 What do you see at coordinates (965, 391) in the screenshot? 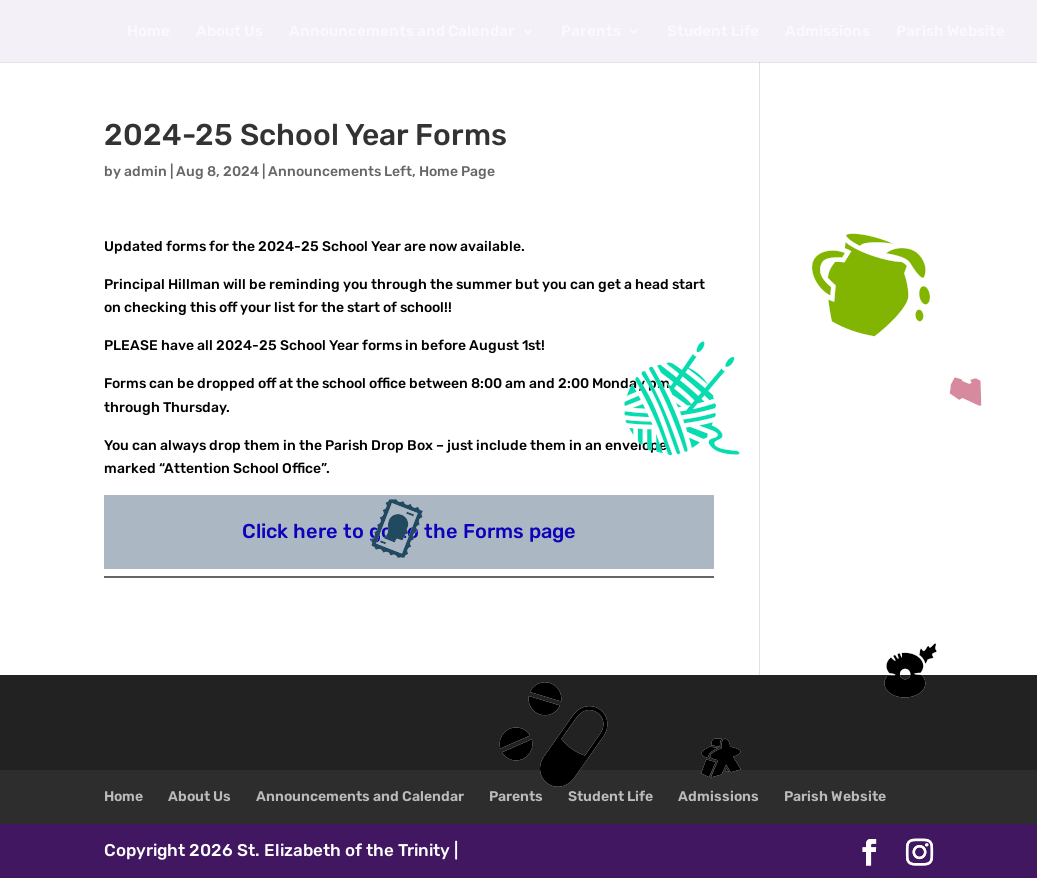
I see `select Libya on the map` at bounding box center [965, 391].